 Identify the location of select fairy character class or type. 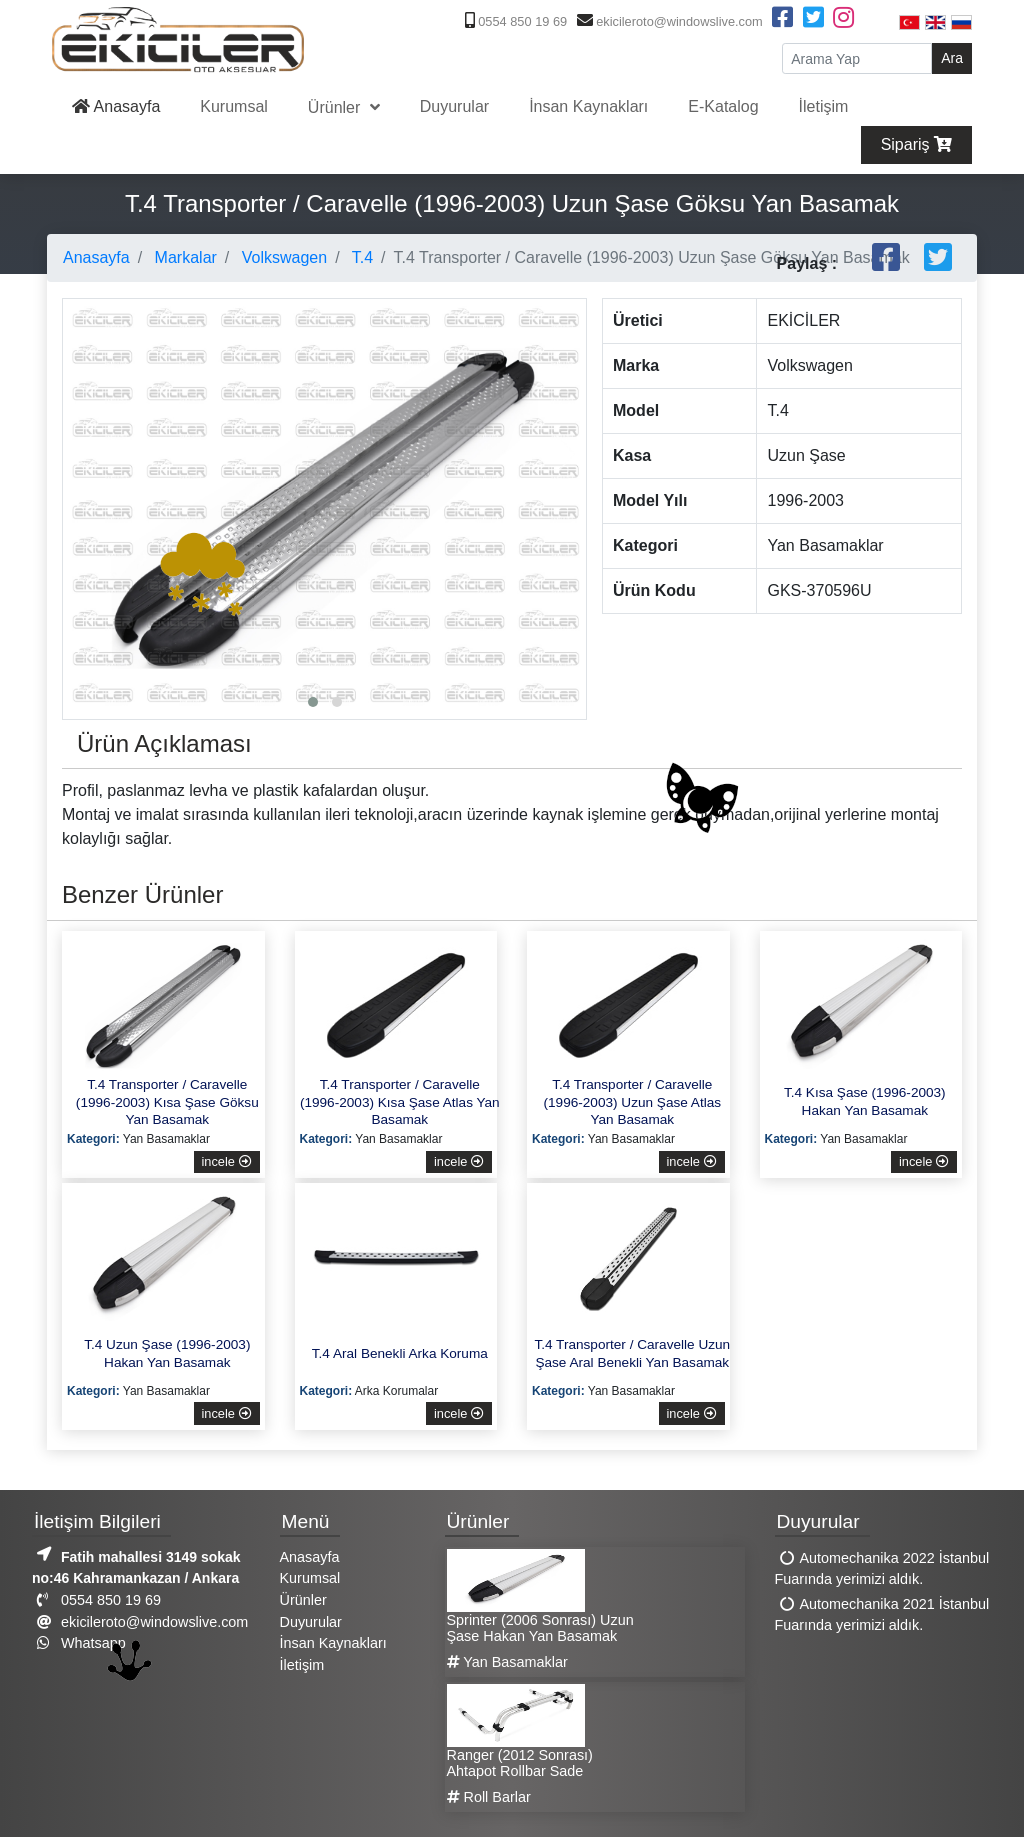
(702, 797).